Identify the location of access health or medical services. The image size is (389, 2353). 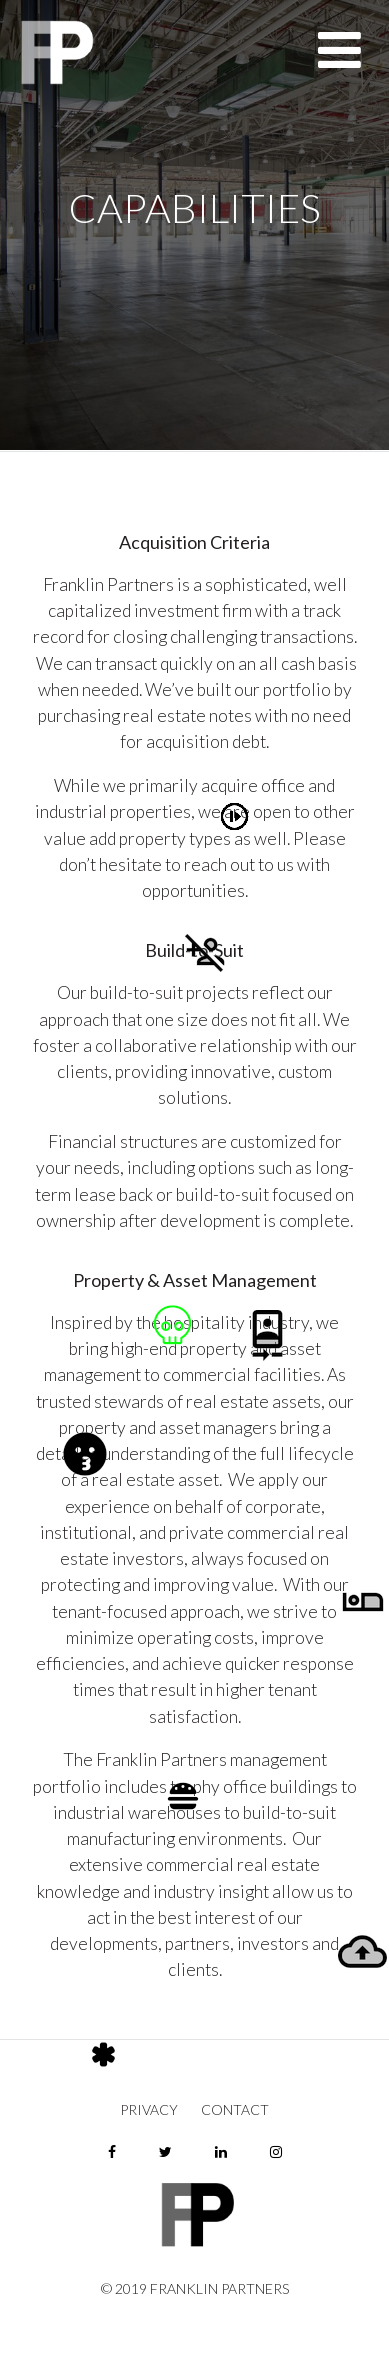
(103, 2054).